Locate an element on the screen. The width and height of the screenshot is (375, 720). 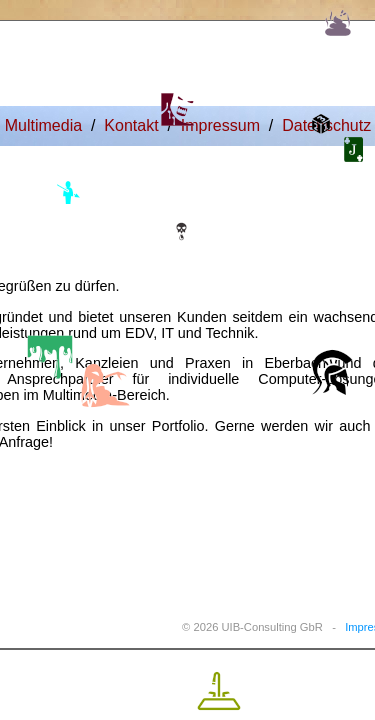
kitchen or bathroom fixtures category is located at coordinates (219, 691).